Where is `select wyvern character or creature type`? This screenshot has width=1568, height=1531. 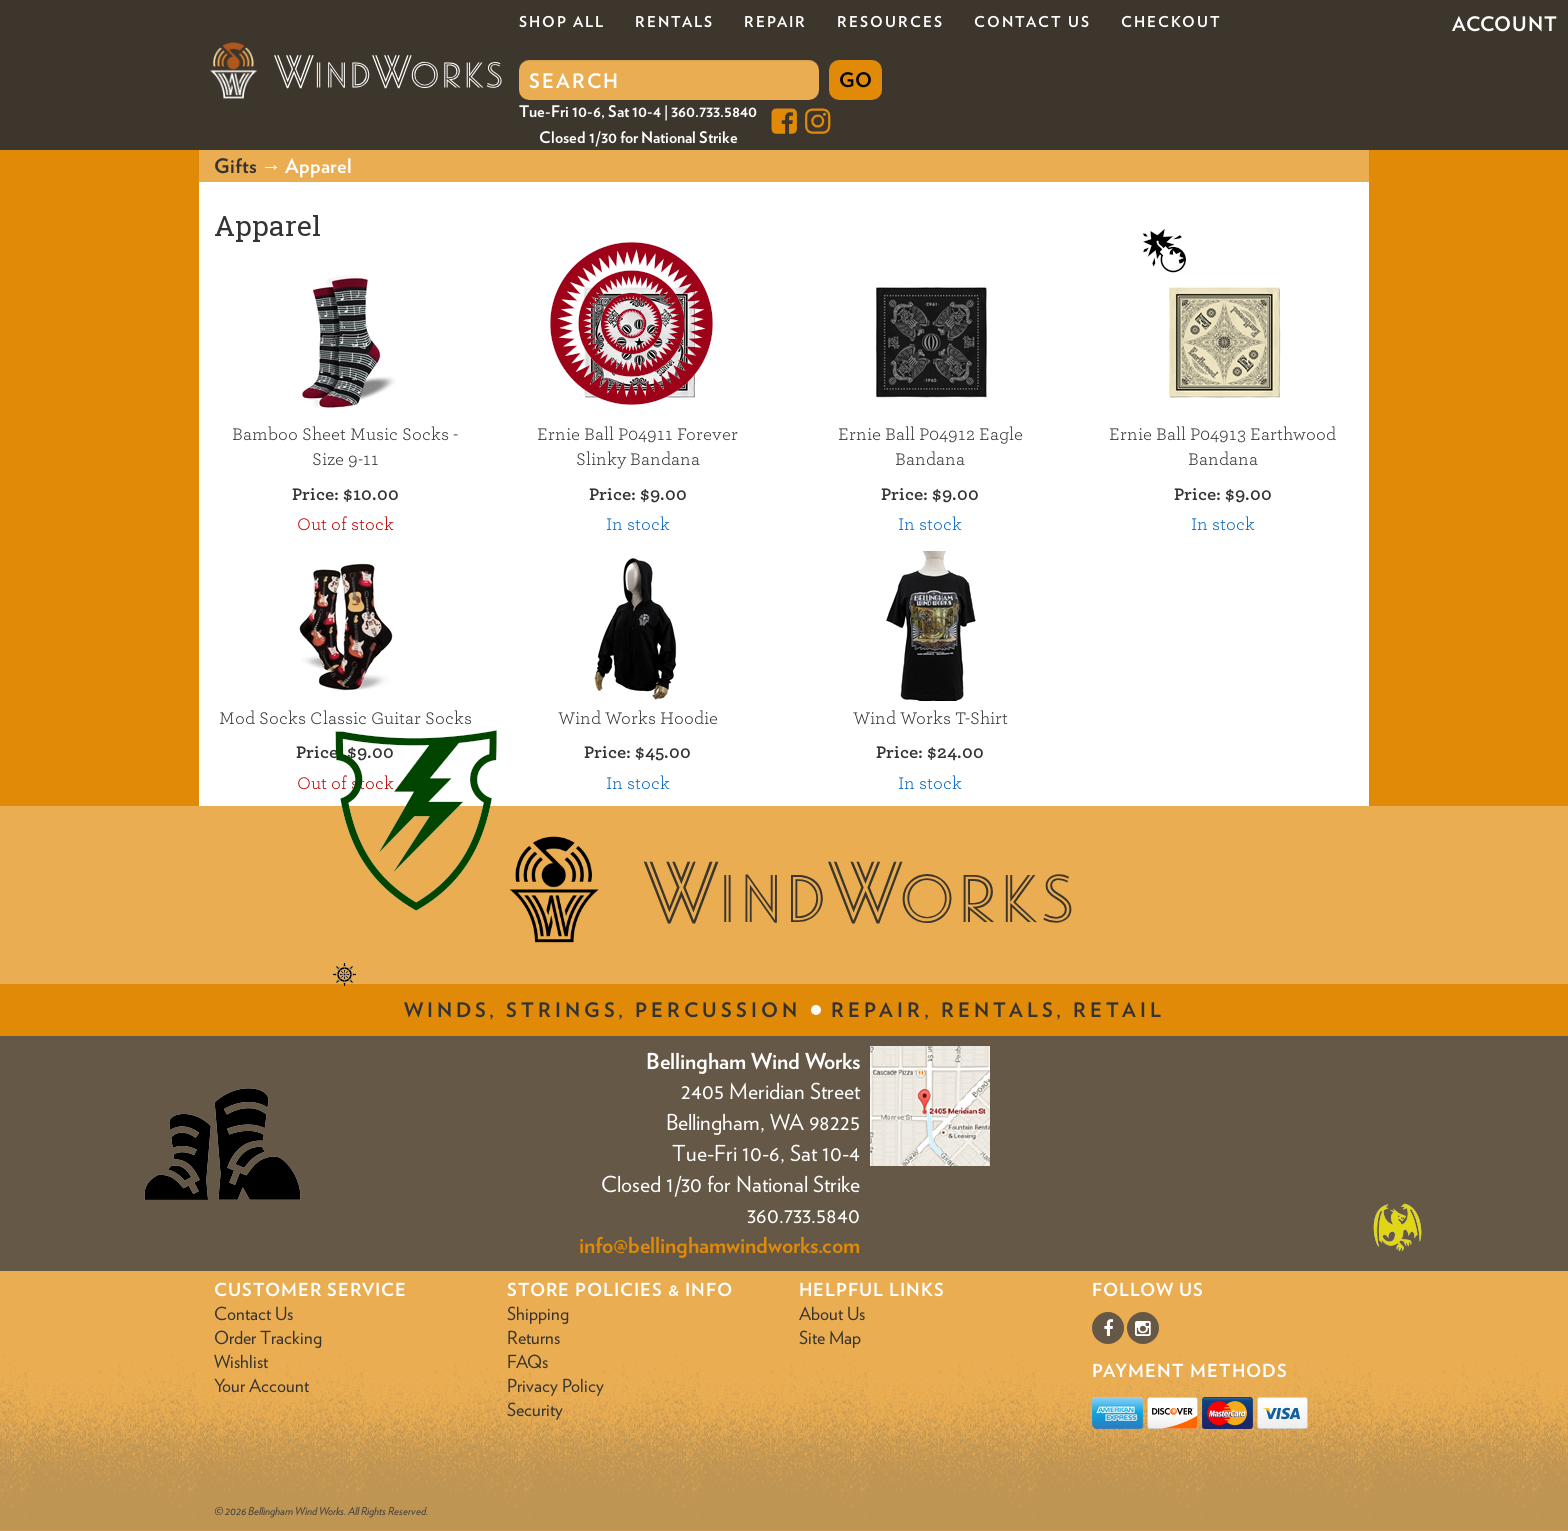
select wyvern character or creature type is located at coordinates (1397, 1227).